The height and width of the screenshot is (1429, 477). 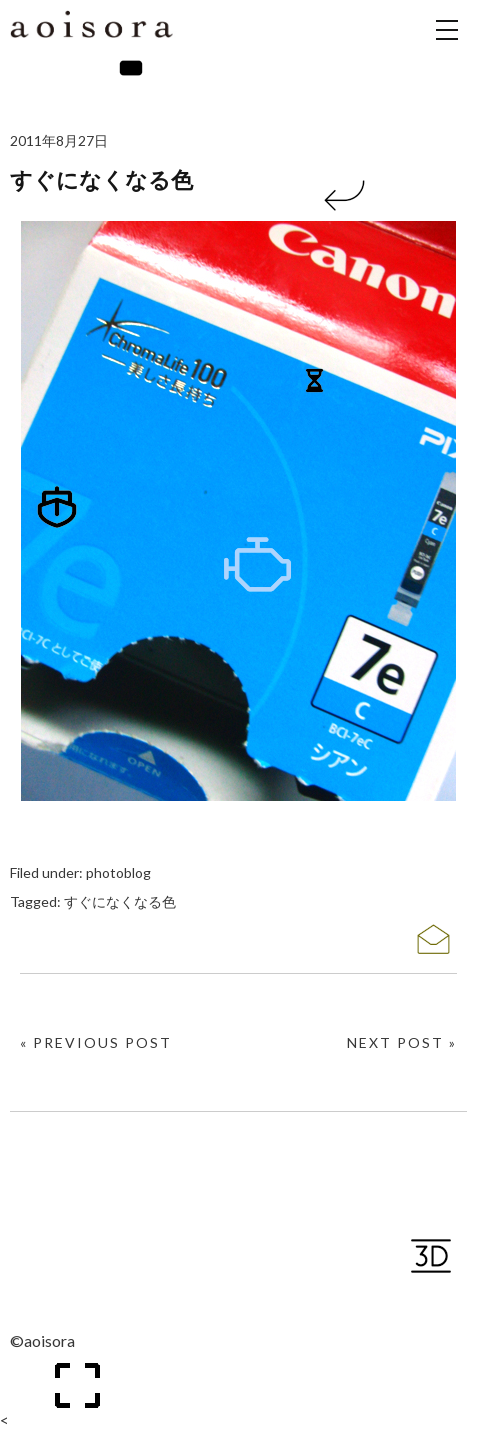 What do you see at coordinates (77, 1385) in the screenshot?
I see `scan a QR code or barcode` at bounding box center [77, 1385].